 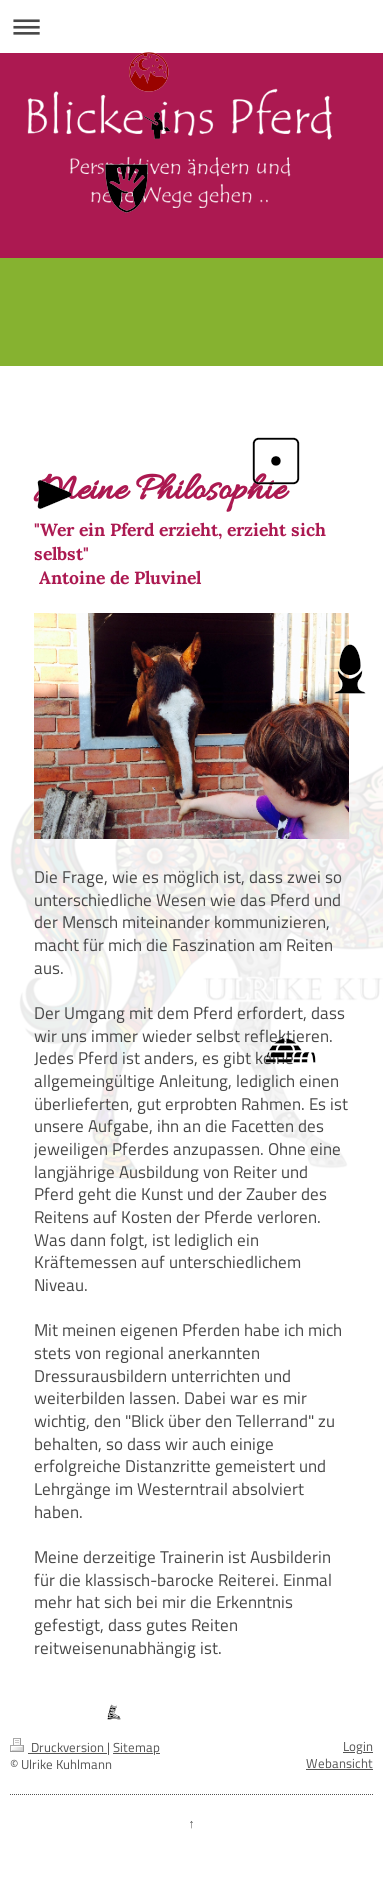 I want to click on select egg pod vehicle or transport, so click(x=350, y=669).